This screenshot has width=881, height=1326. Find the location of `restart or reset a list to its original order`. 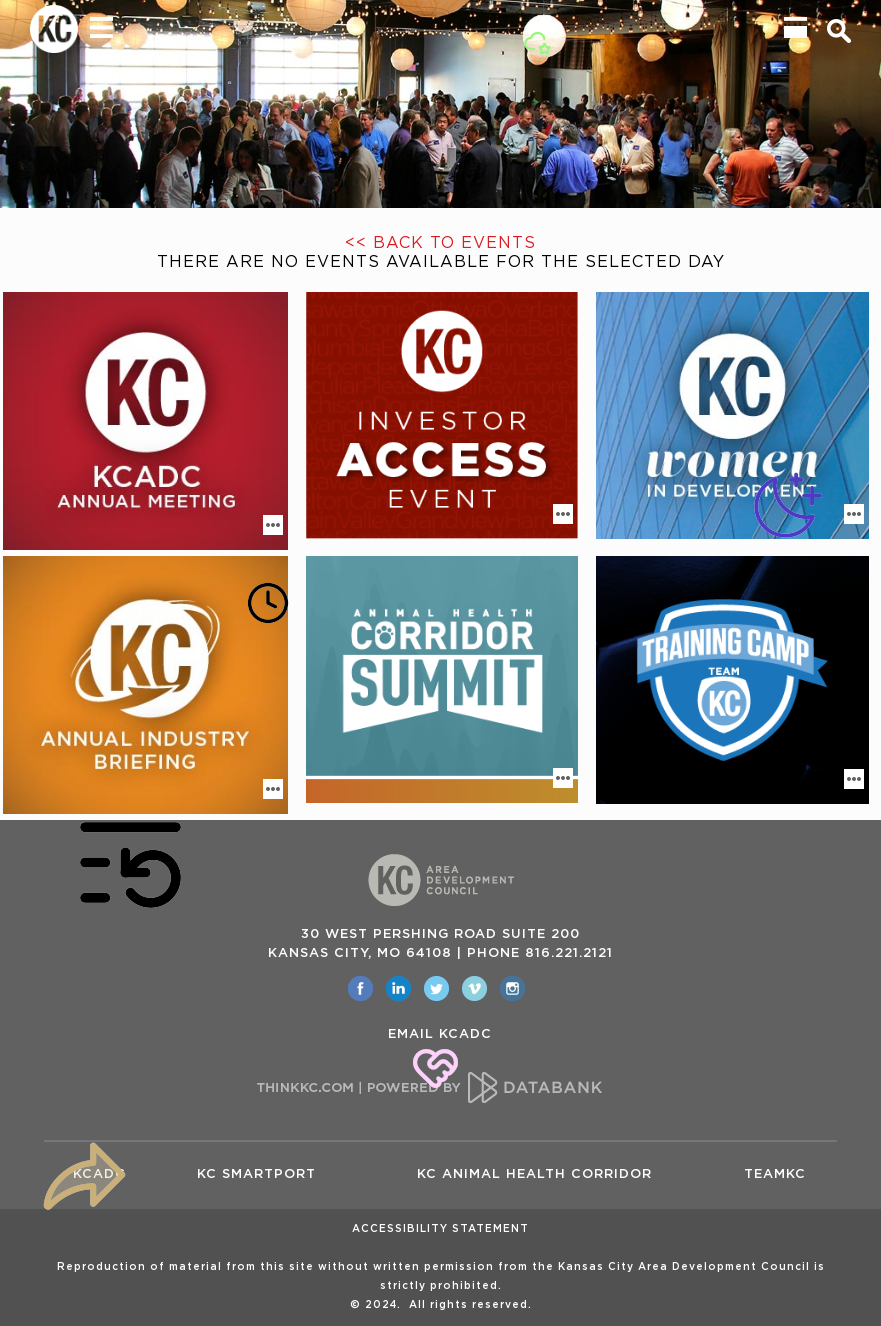

restart or reset a list to its original order is located at coordinates (130, 862).